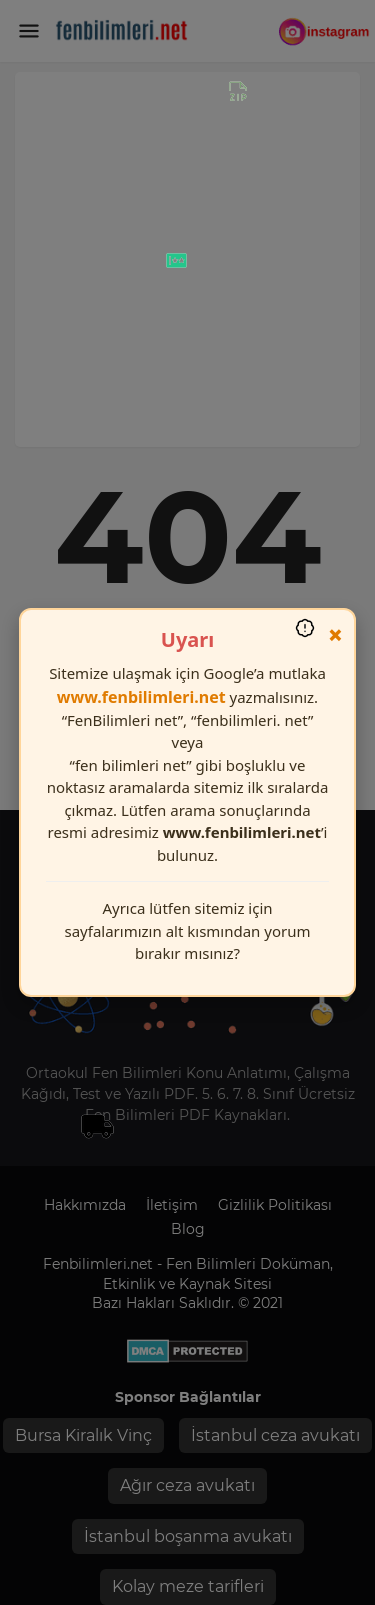  What do you see at coordinates (305, 628) in the screenshot?
I see `indicates an alert or warning notification` at bounding box center [305, 628].